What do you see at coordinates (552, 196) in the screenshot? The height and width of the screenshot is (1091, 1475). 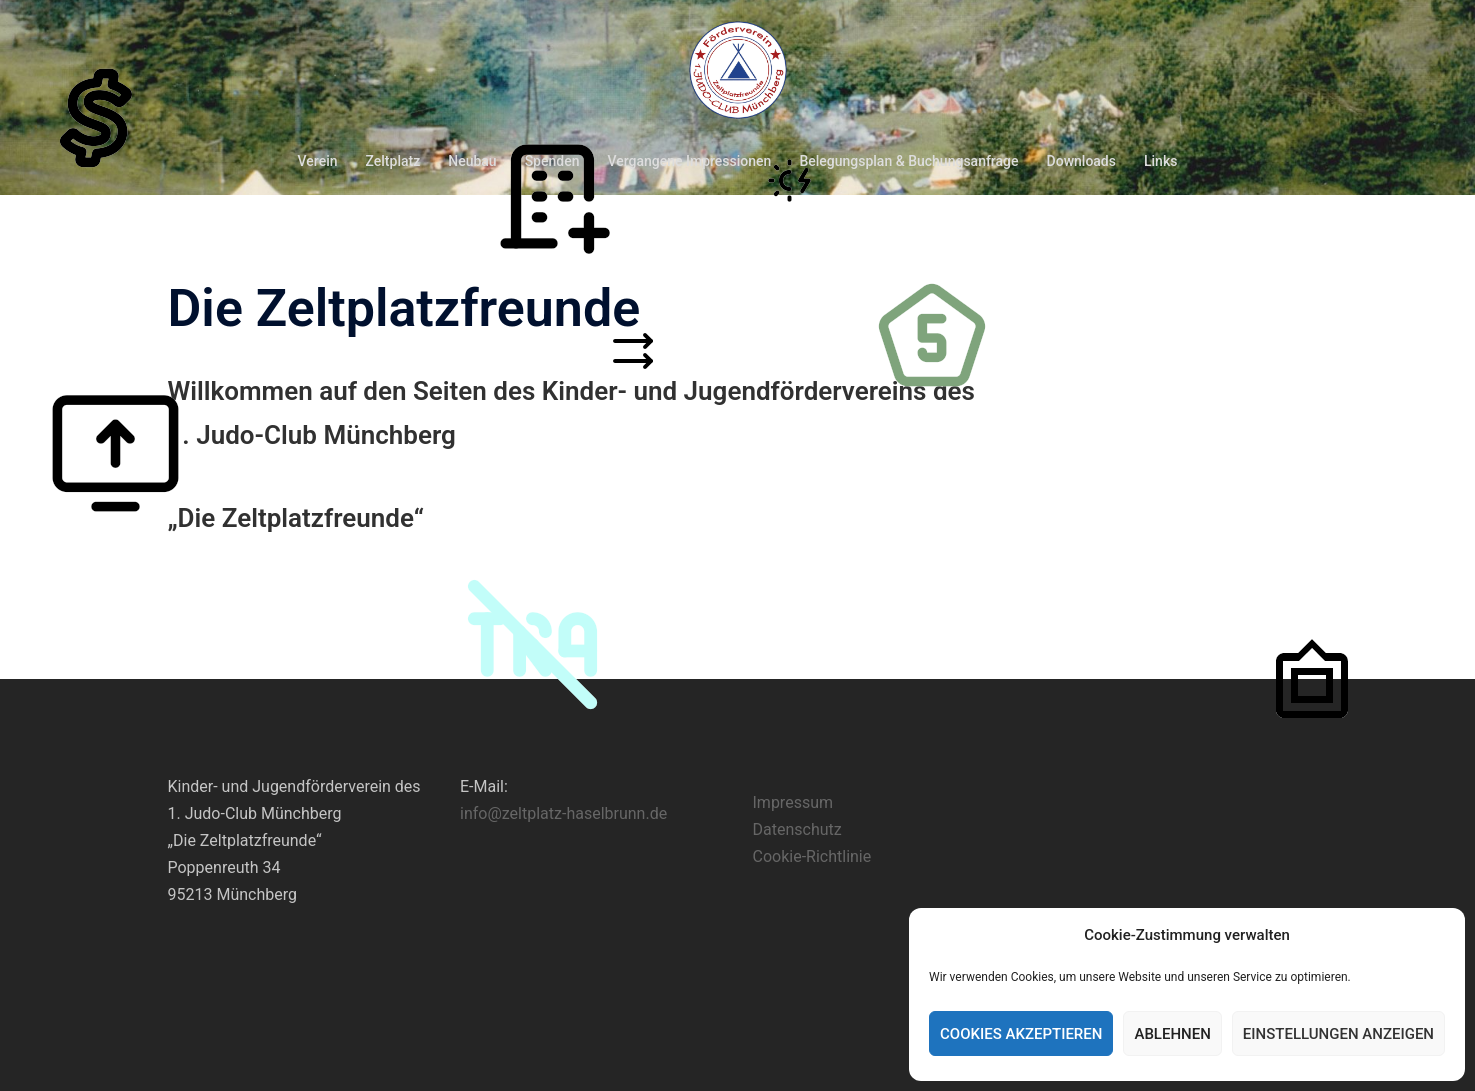 I see `add a new building or property` at bounding box center [552, 196].